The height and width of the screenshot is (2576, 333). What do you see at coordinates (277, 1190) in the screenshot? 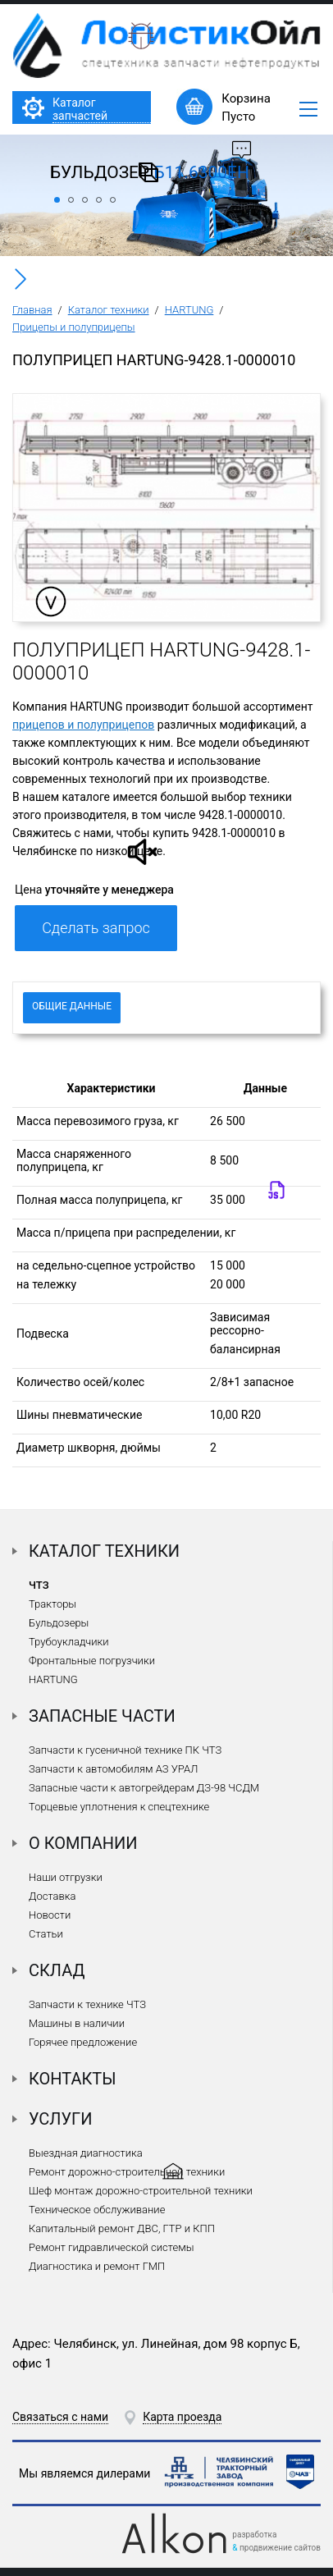
I see `indicates a JavaScript file type` at bounding box center [277, 1190].